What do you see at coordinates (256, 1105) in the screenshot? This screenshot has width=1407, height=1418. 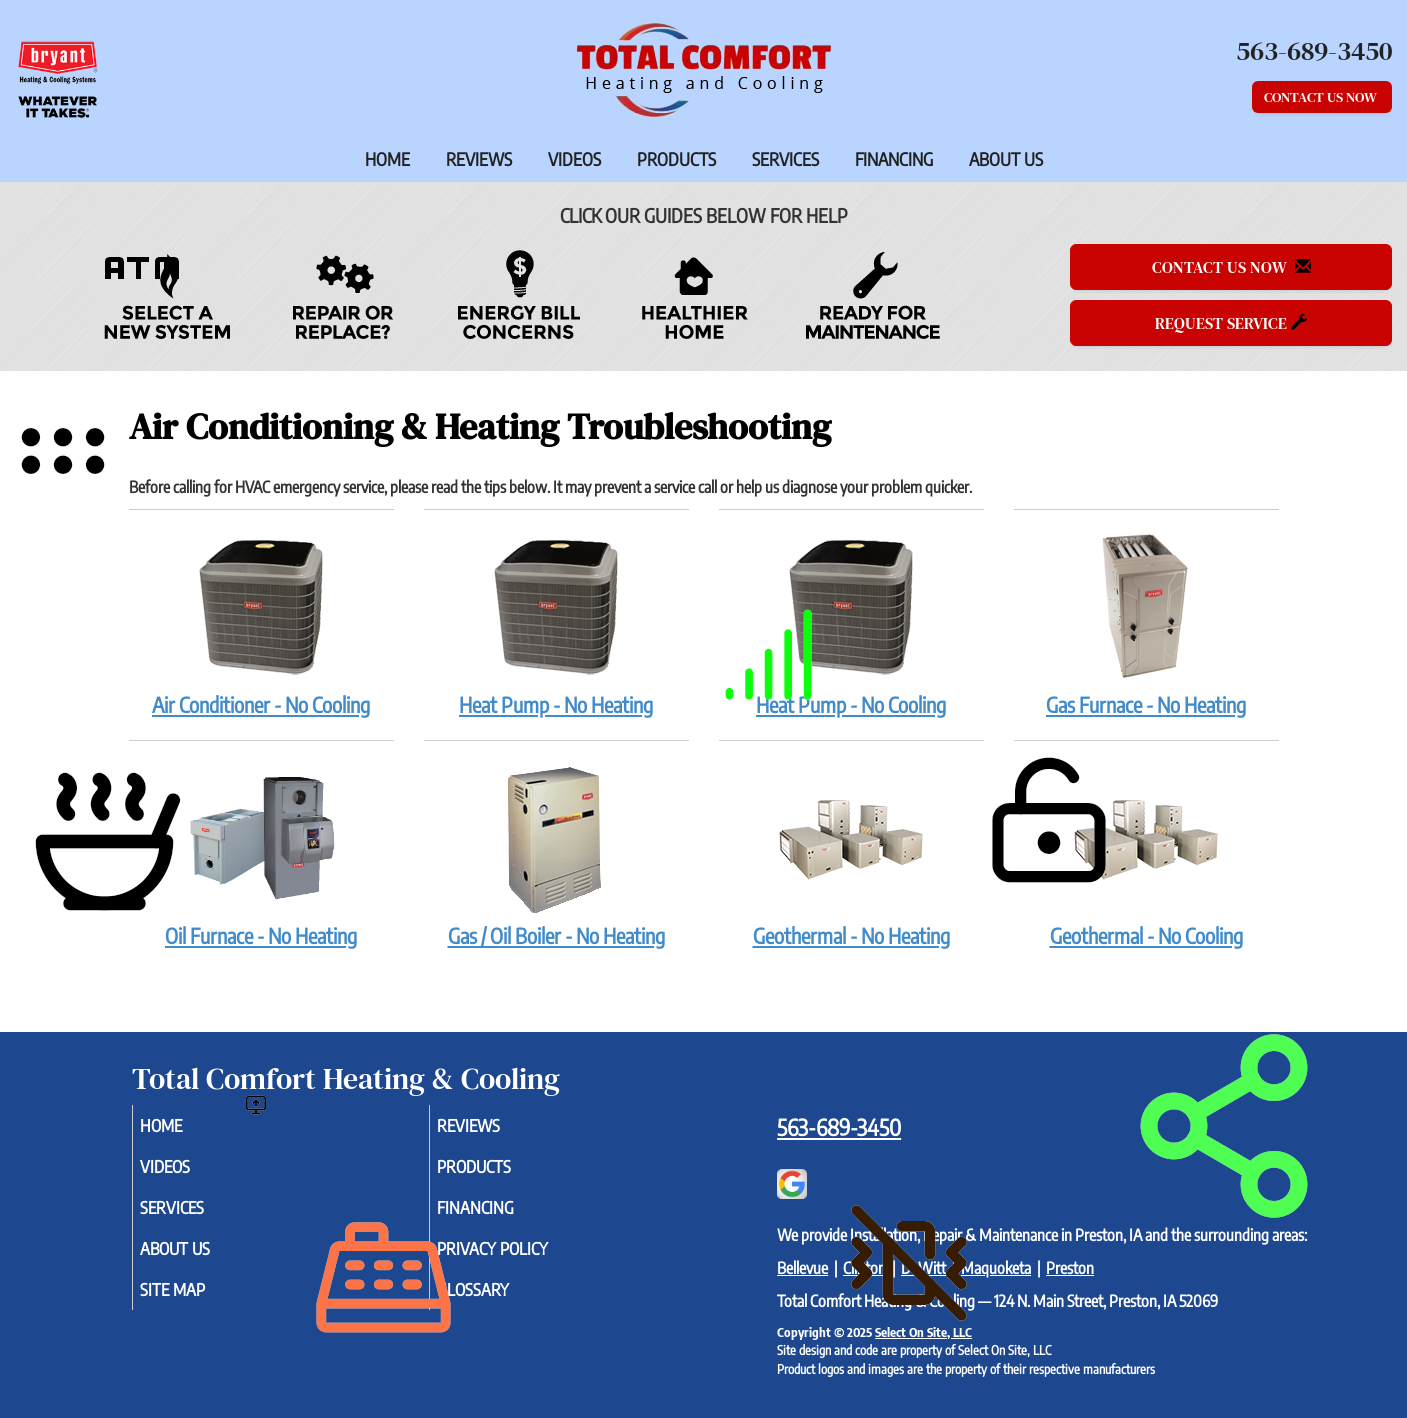 I see `upload file to display or screen` at bounding box center [256, 1105].